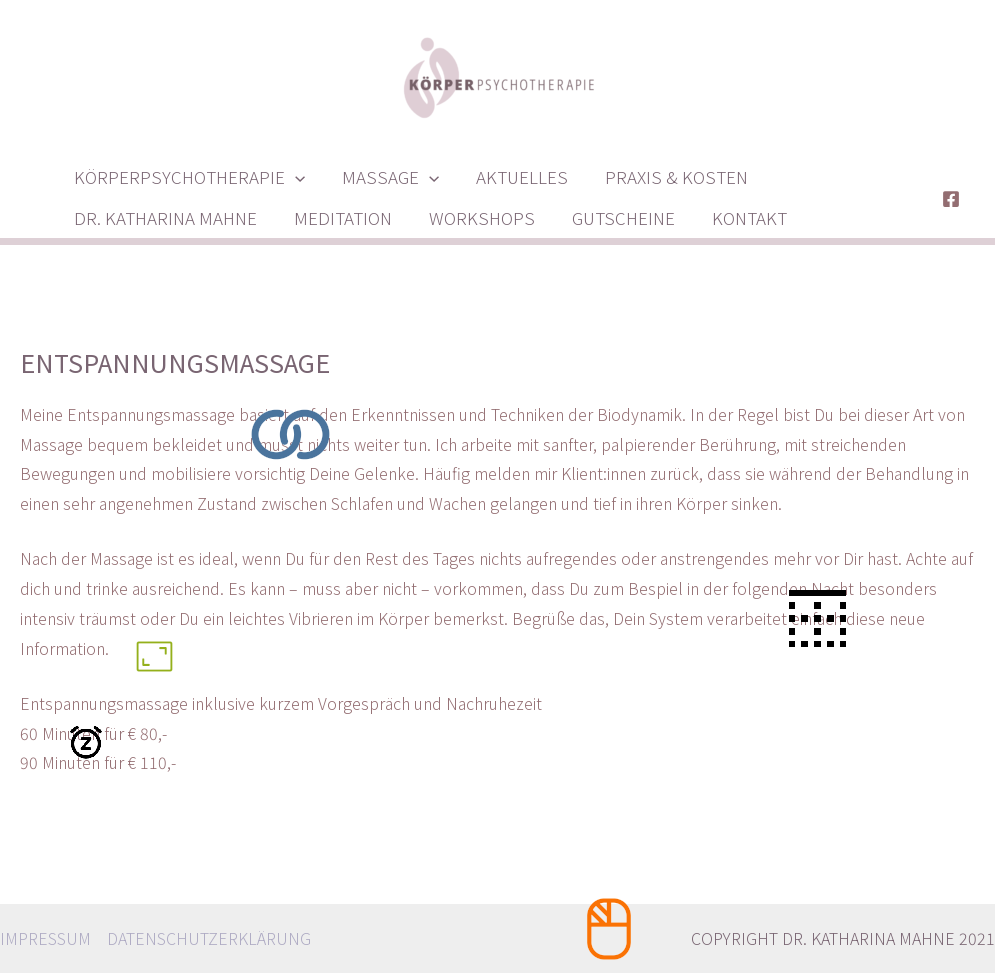 The width and height of the screenshot is (995, 973). Describe the element at coordinates (86, 742) in the screenshot. I see `snooze an alarm or reminder` at that location.